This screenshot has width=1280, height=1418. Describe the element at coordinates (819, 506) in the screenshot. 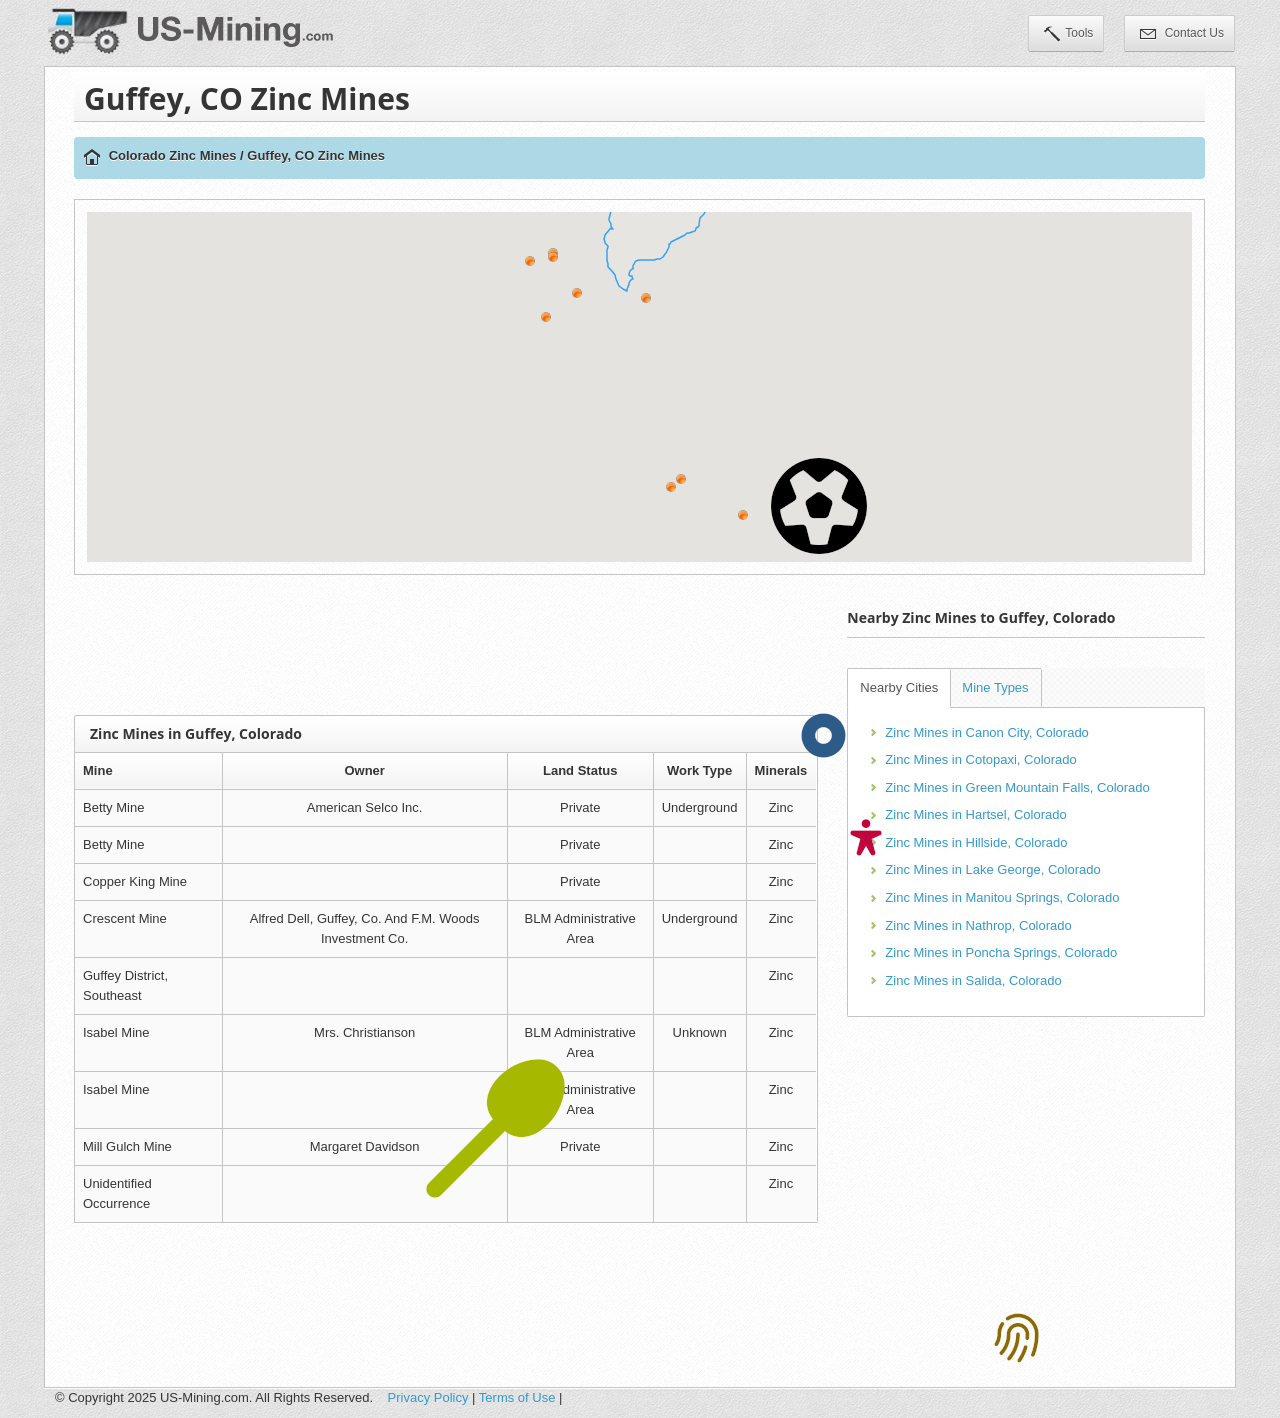

I see `view sports or soccer-related content` at that location.